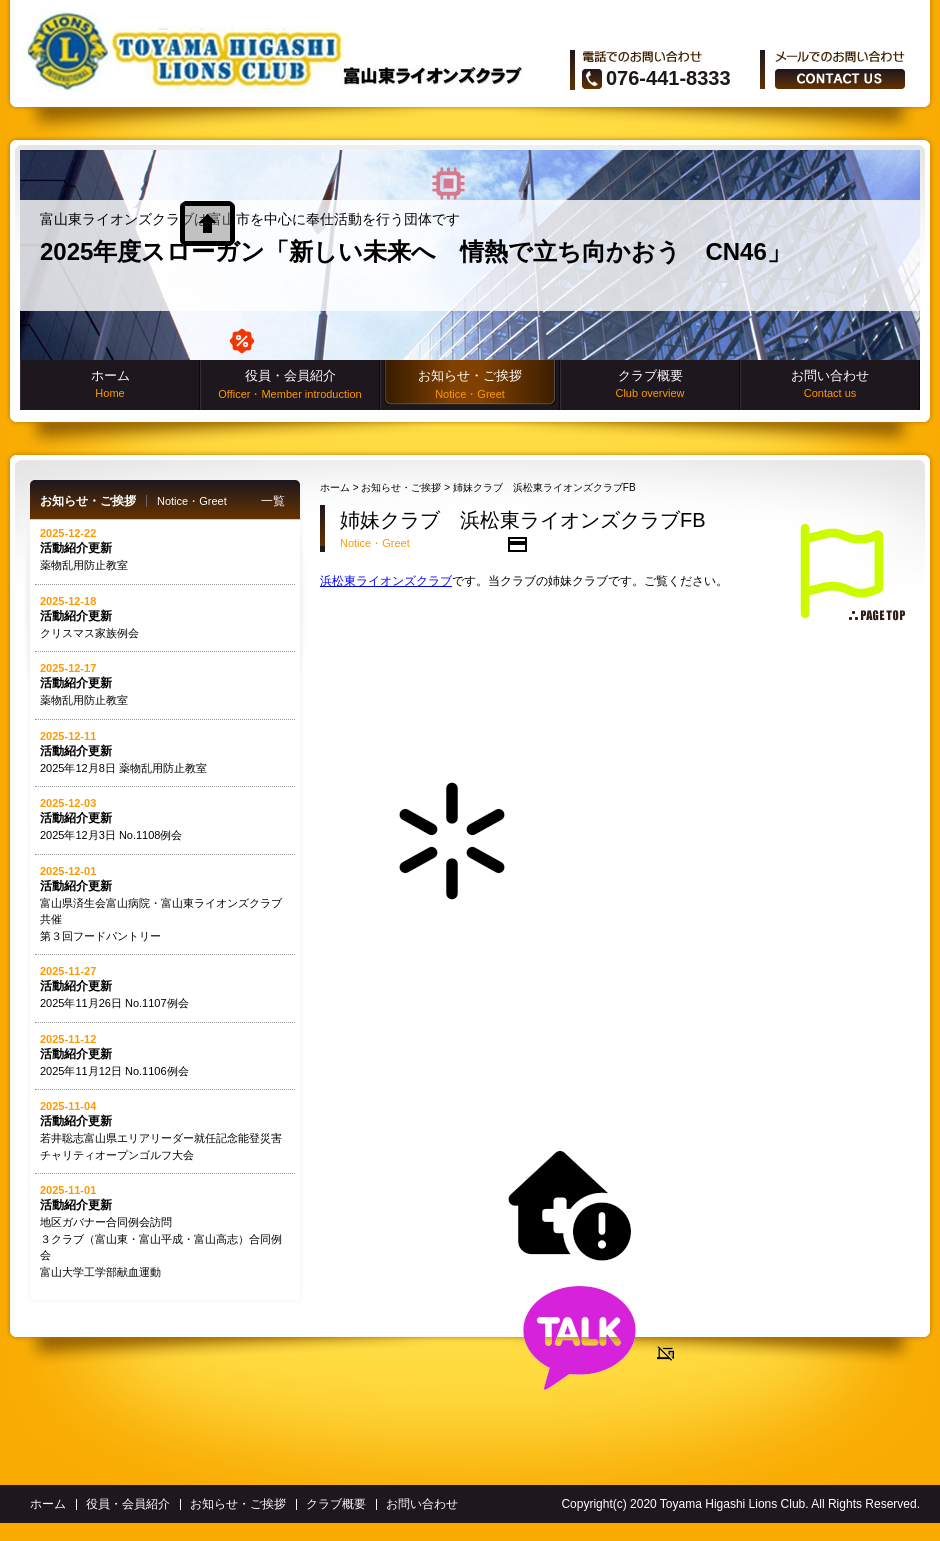 The height and width of the screenshot is (1541, 940). I want to click on home healthcare alert or urgent medical notice, so click(566, 1202).